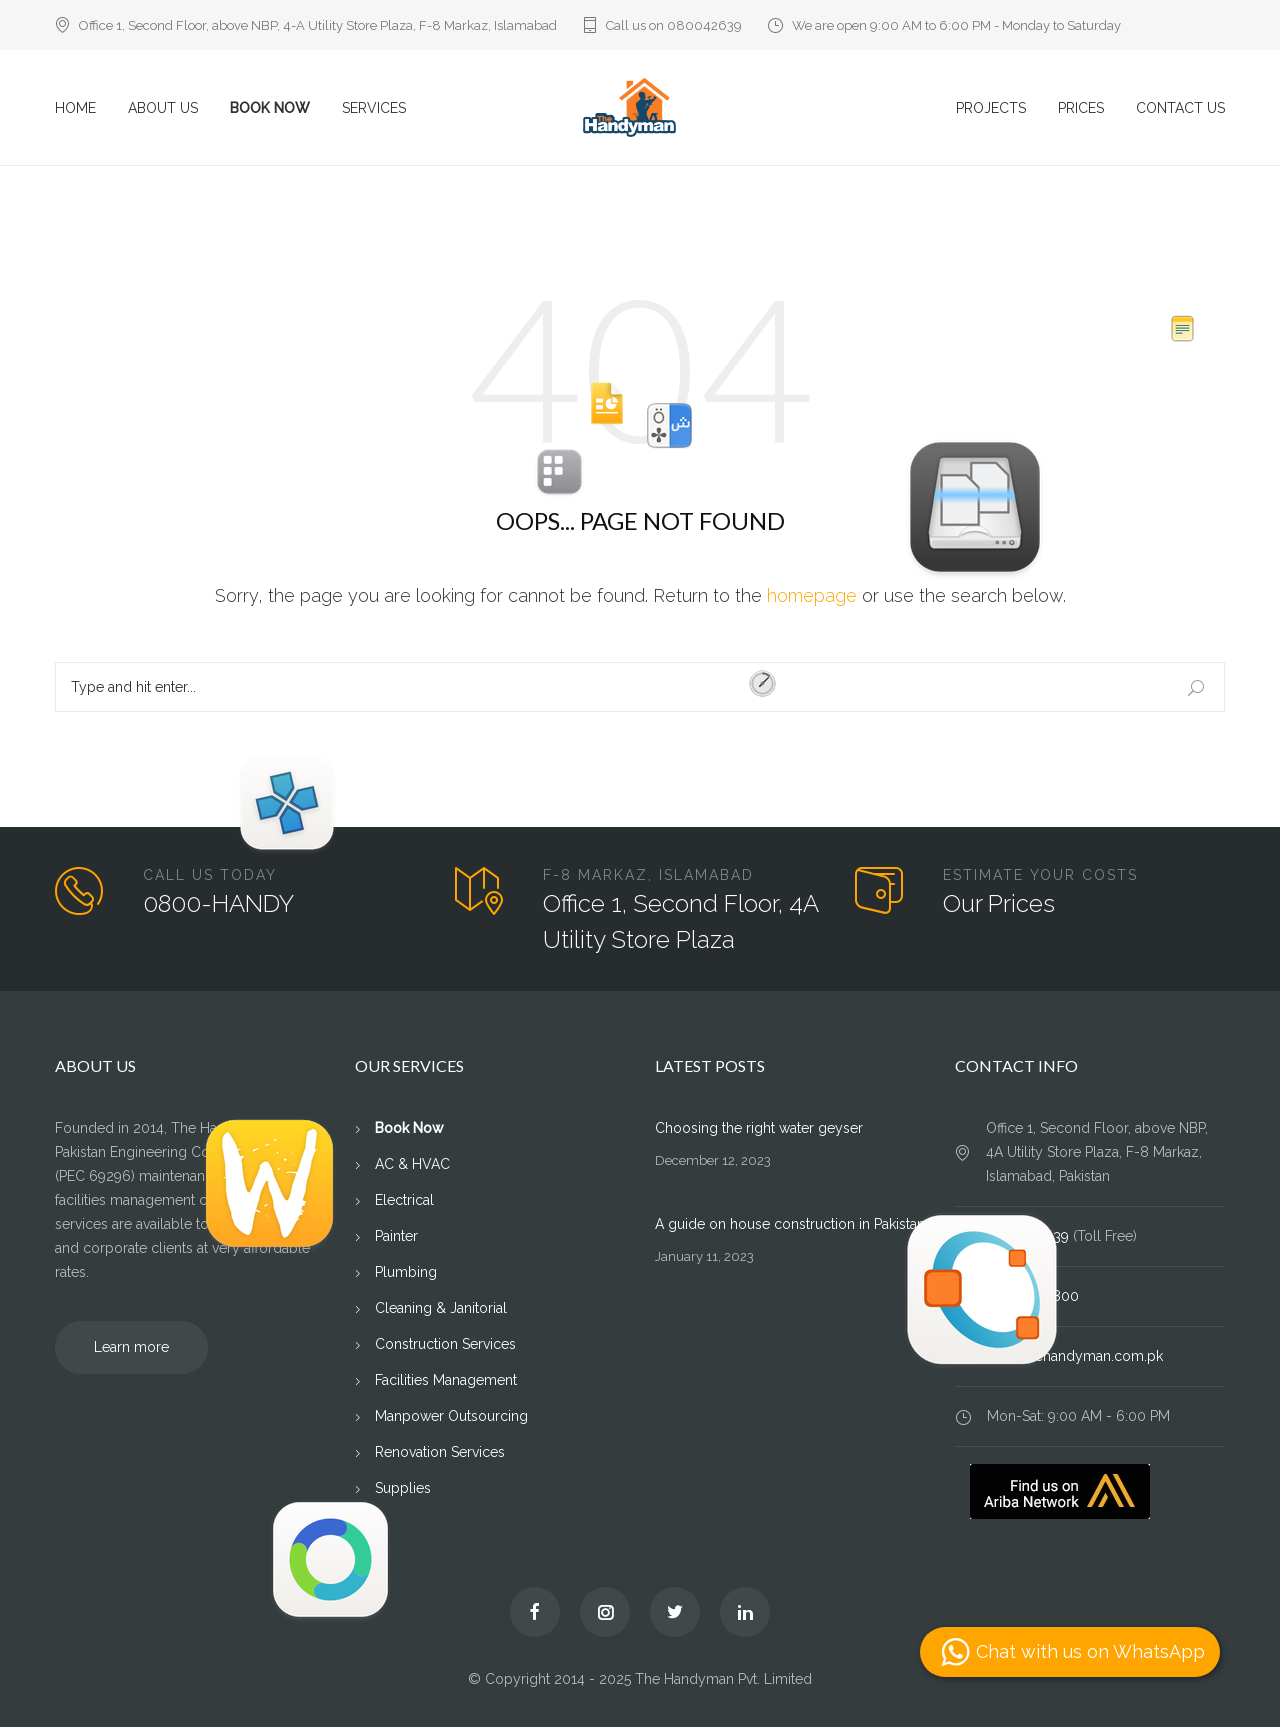 Image resolution: width=1280 pixels, height=1727 pixels. Describe the element at coordinates (330, 1559) in the screenshot. I see `open synergy app for keyboard and mouse sharing` at that location.